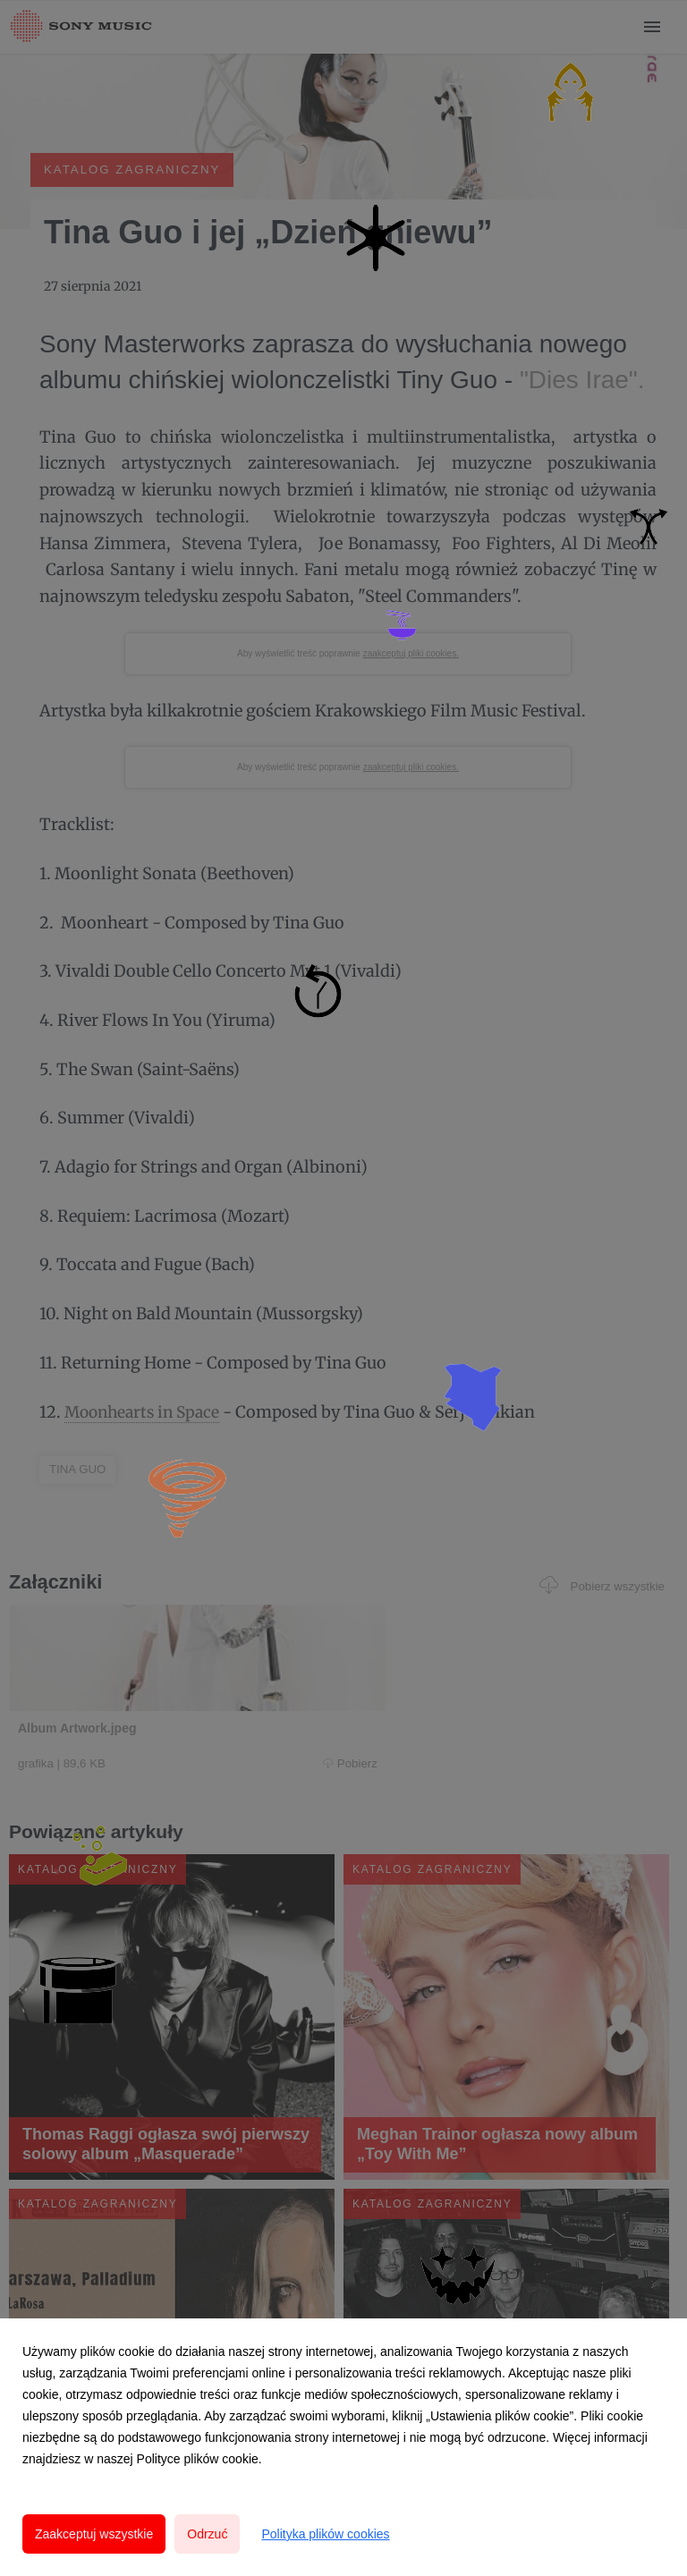 The image size is (687, 2576). What do you see at coordinates (78, 1984) in the screenshot?
I see `warp or teleport to another location` at bounding box center [78, 1984].